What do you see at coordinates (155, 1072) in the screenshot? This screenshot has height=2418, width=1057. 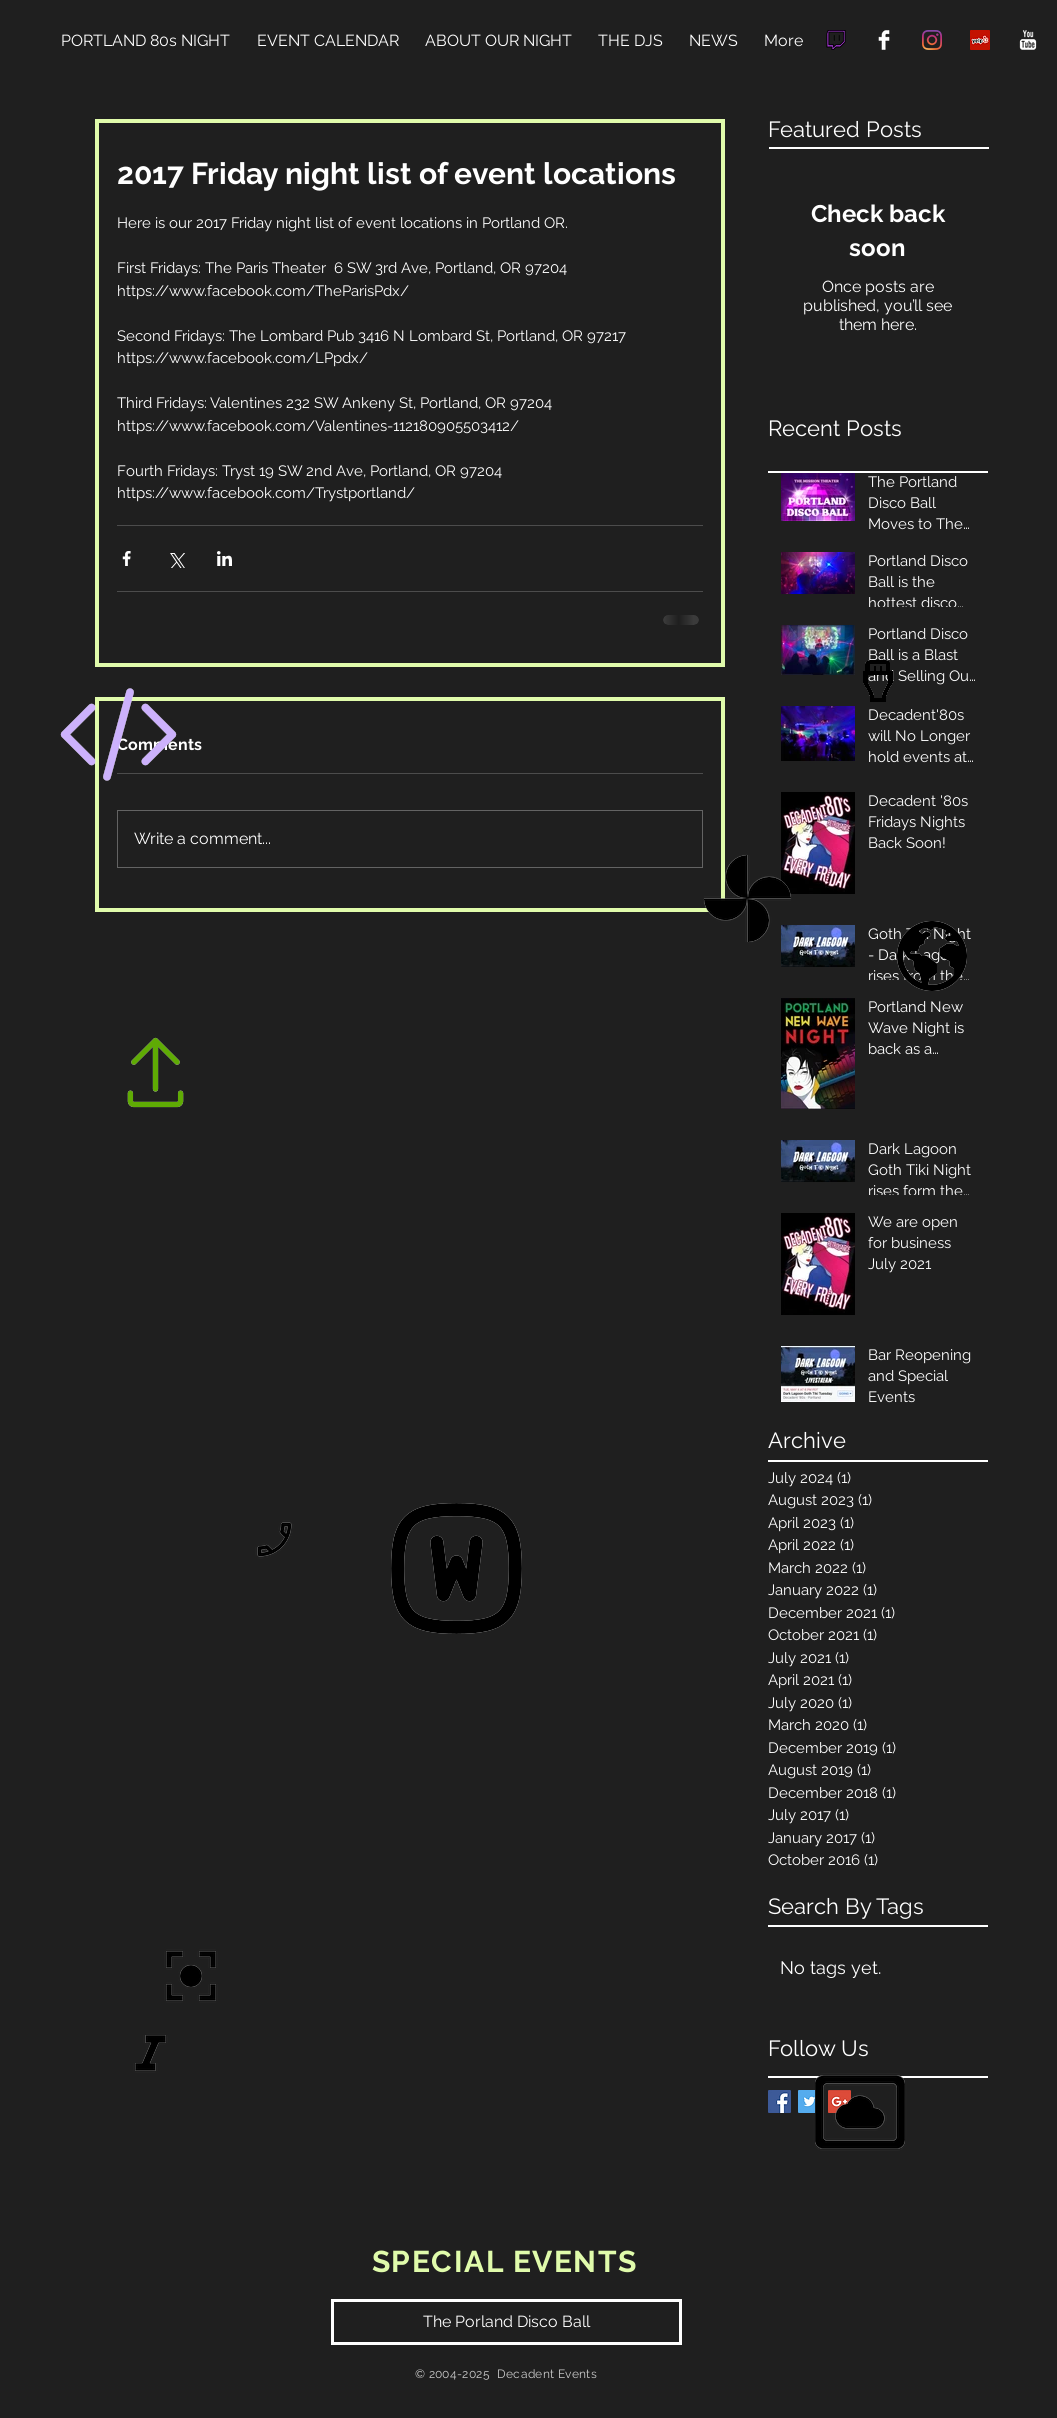 I see `upload a file or document` at bounding box center [155, 1072].